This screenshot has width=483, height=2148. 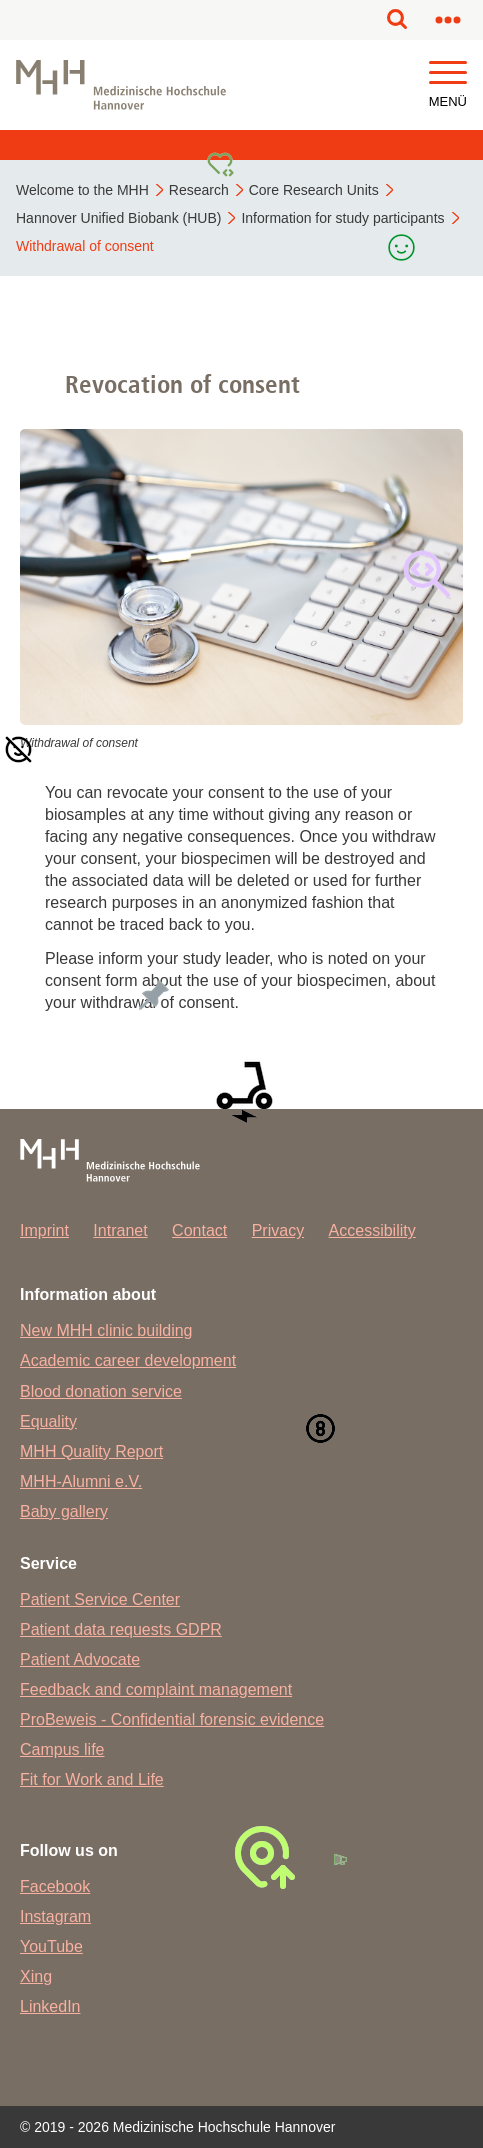 What do you see at coordinates (427, 574) in the screenshot?
I see `inspect or zoom into code` at bounding box center [427, 574].